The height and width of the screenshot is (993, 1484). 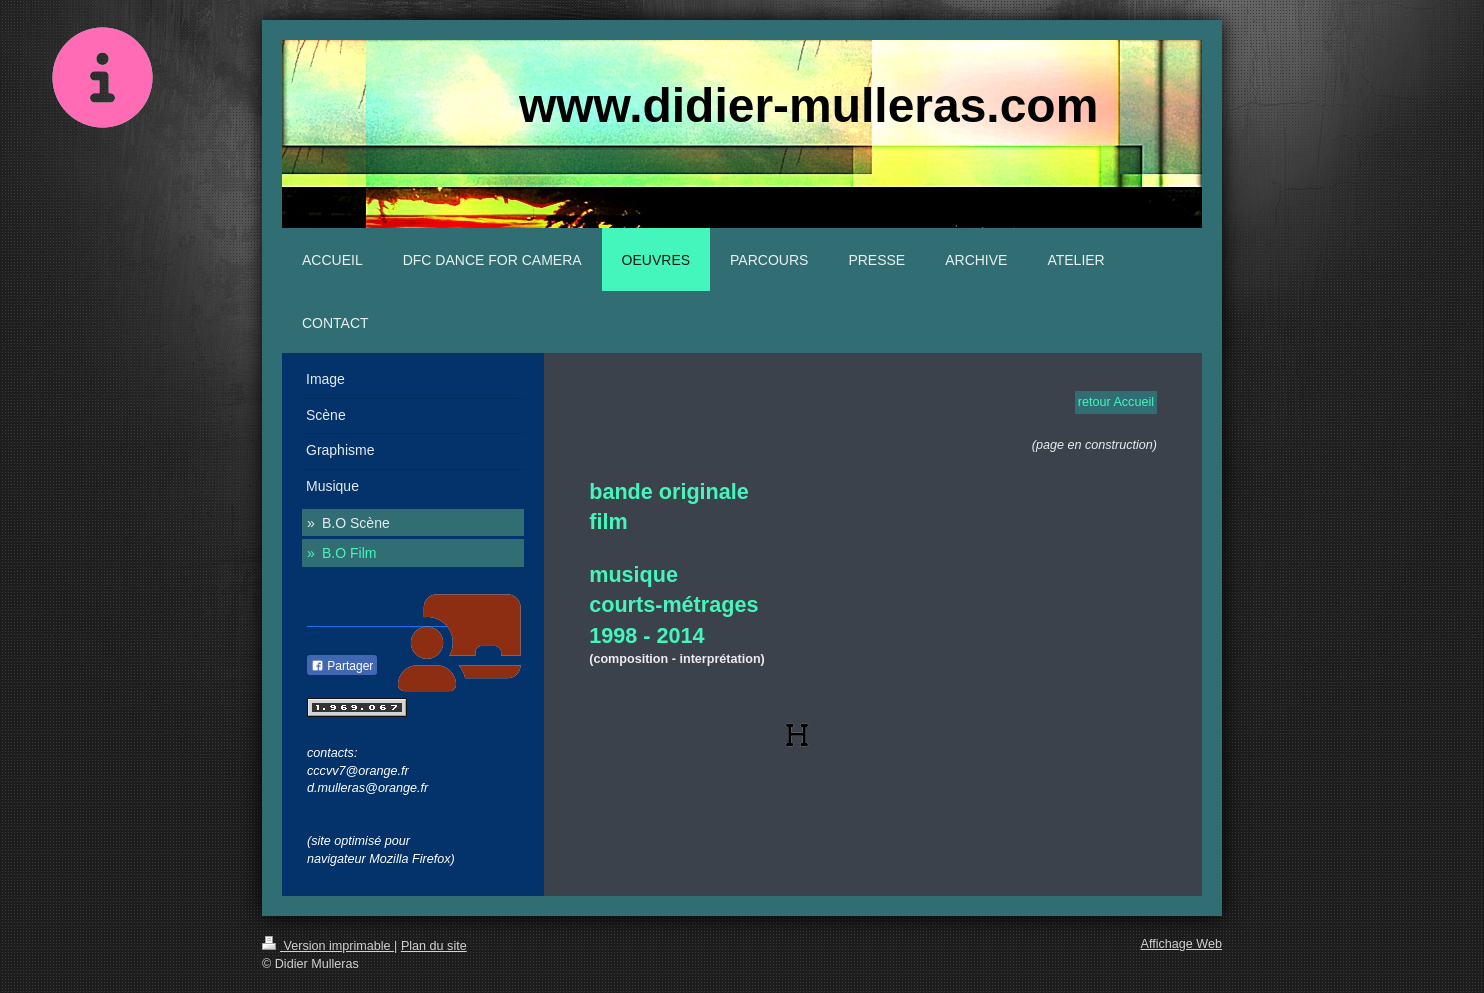 I want to click on access teaching or presentation tools, so click(x=462, y=639).